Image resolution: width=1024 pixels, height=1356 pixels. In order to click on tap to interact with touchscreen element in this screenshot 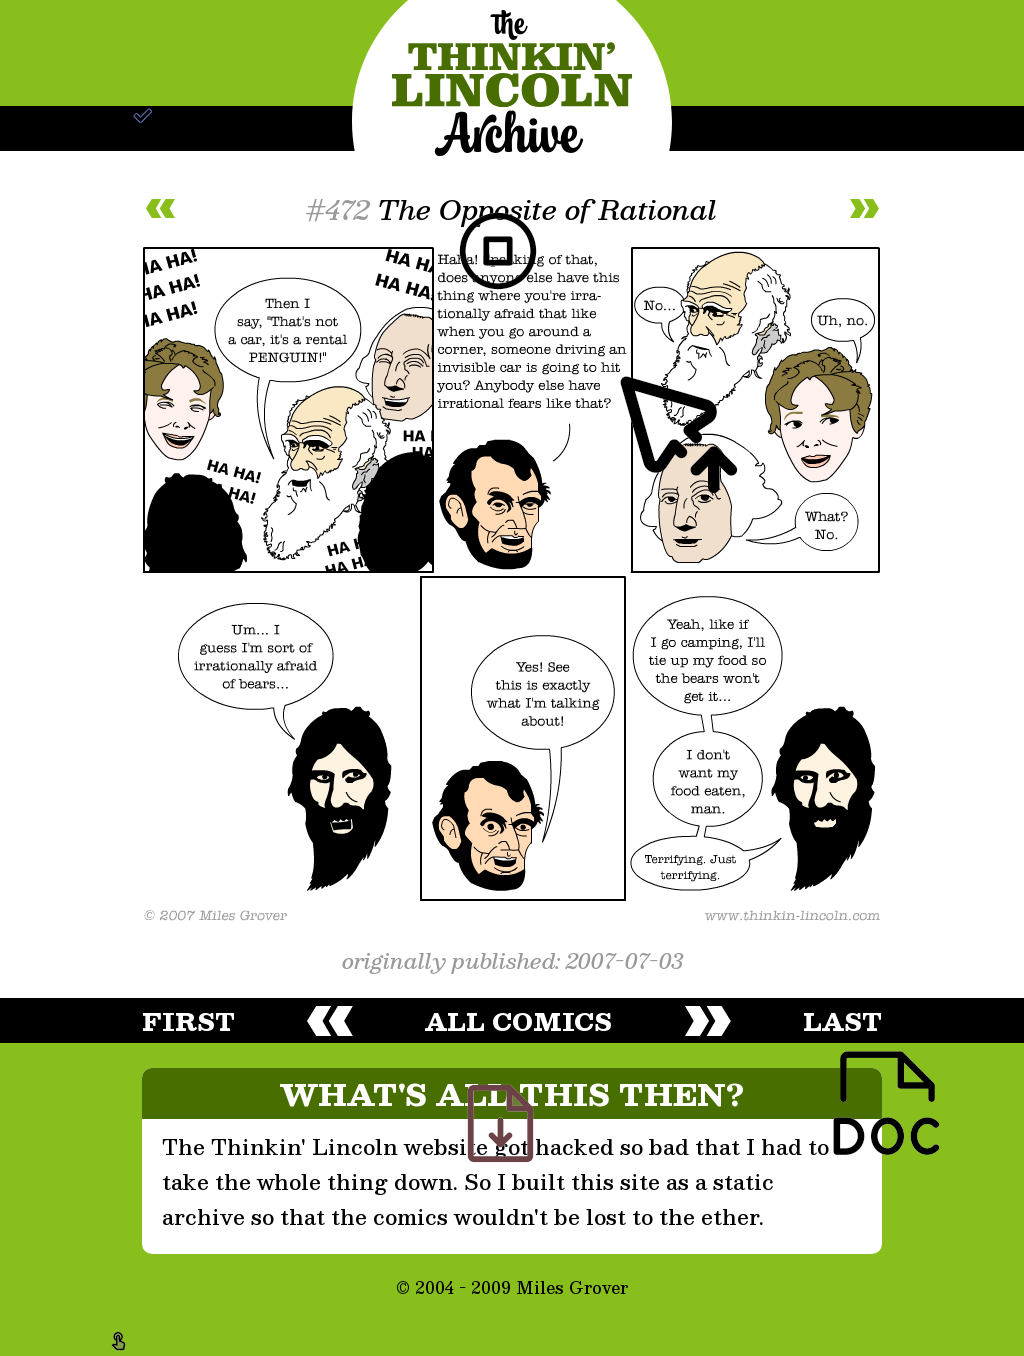, I will do `click(118, 1341)`.